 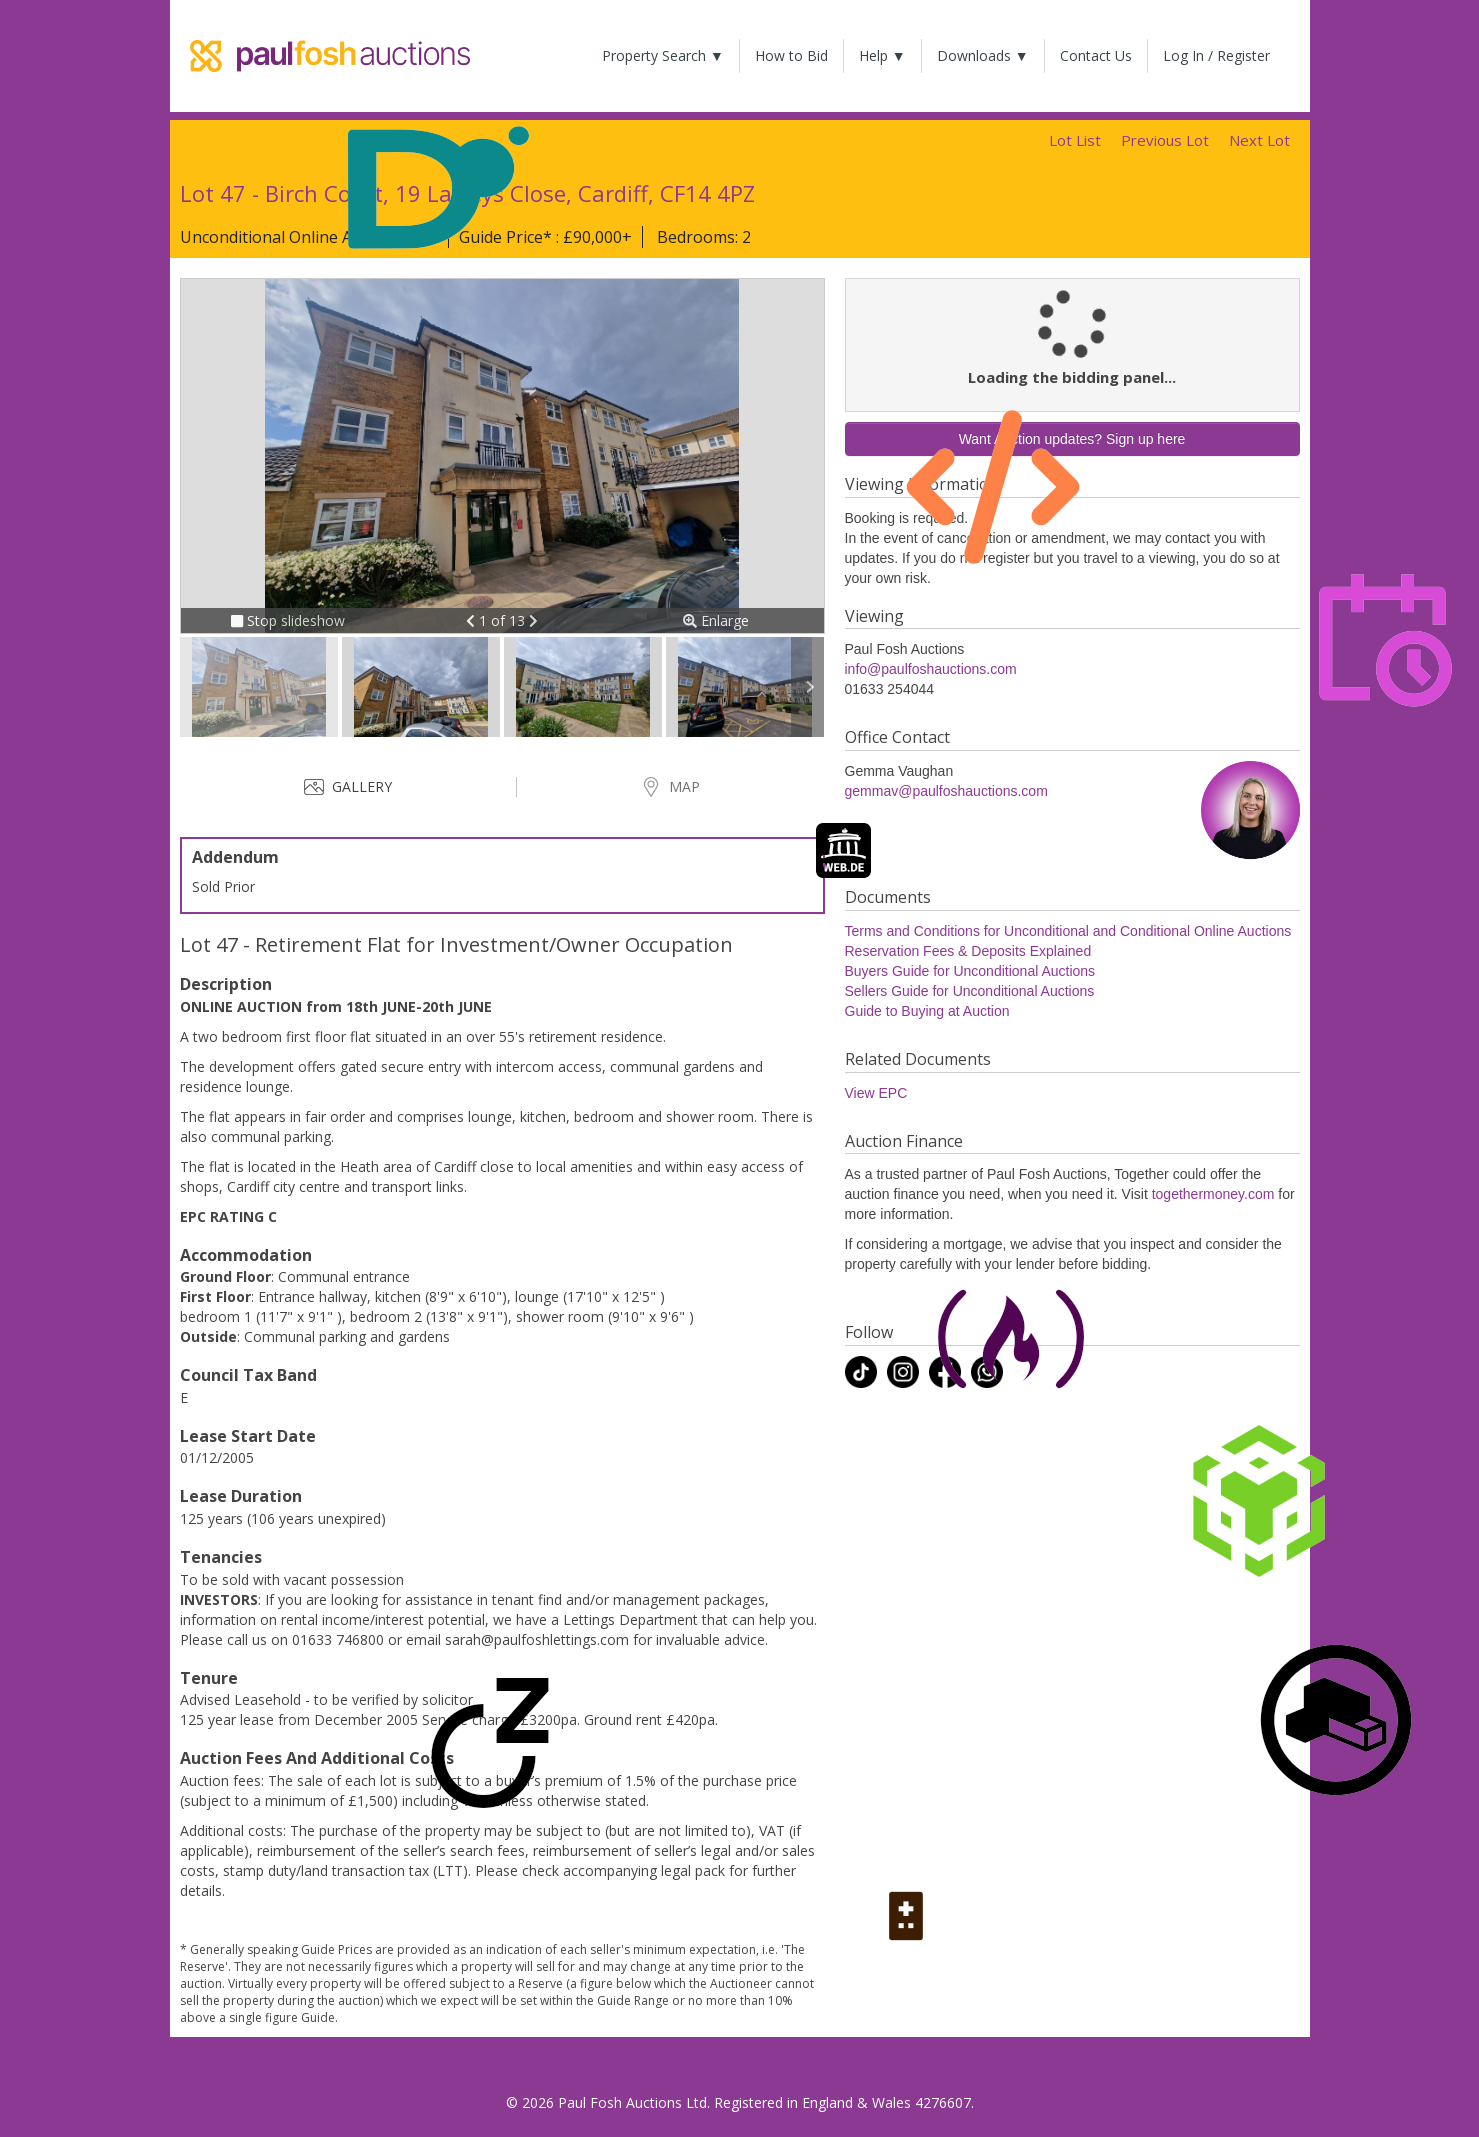 I want to click on D programming language logo, so click(x=438, y=187).